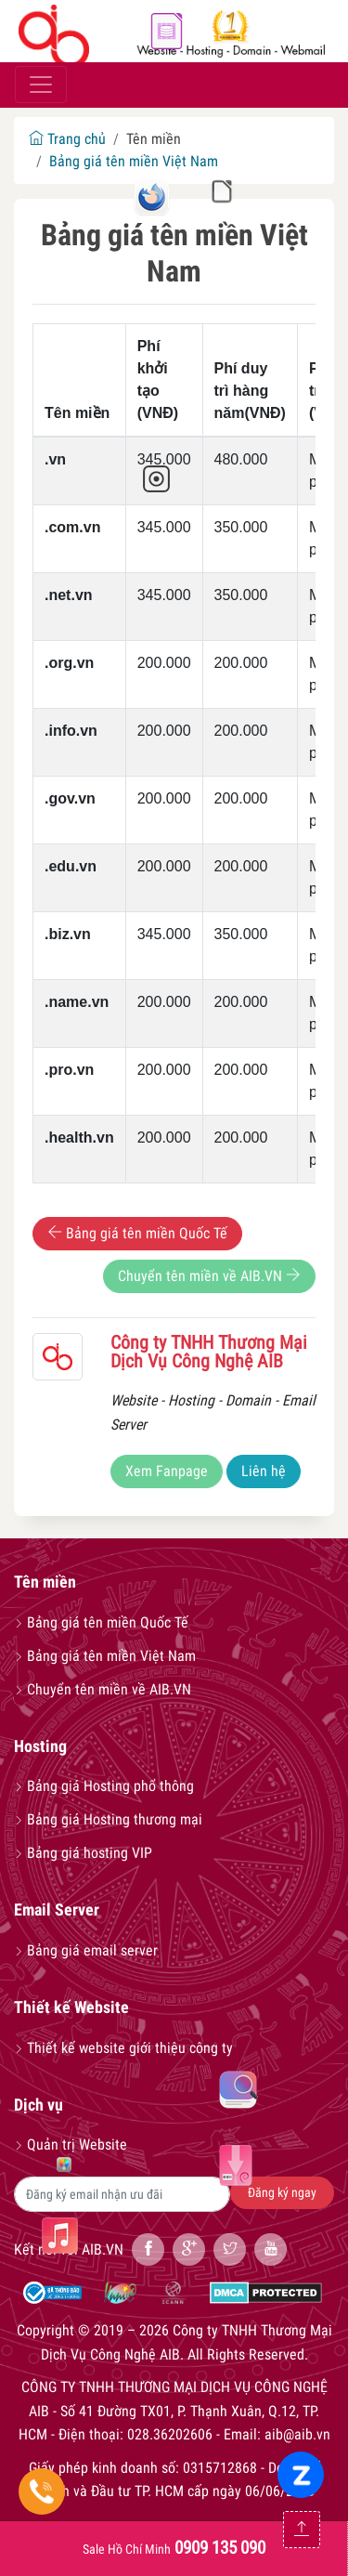 This screenshot has width=348, height=2576. What do you see at coordinates (64, 2164) in the screenshot?
I see `open OpenRGB lighting control application` at bounding box center [64, 2164].